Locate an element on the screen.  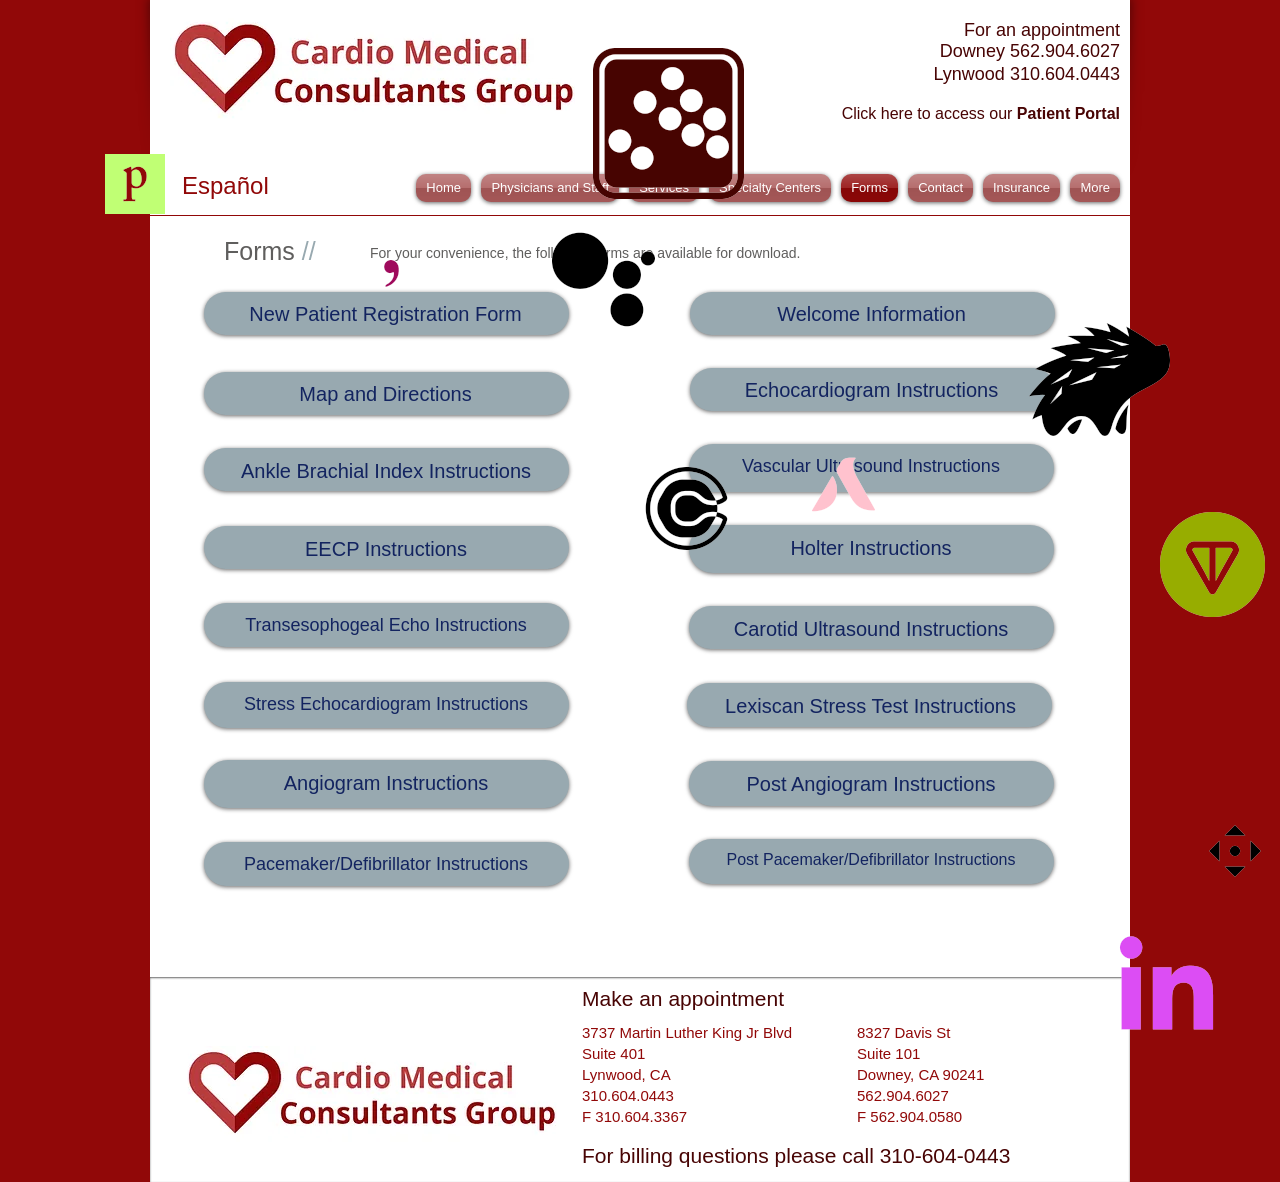
connect with linkedin profile is located at coordinates (1166, 989).